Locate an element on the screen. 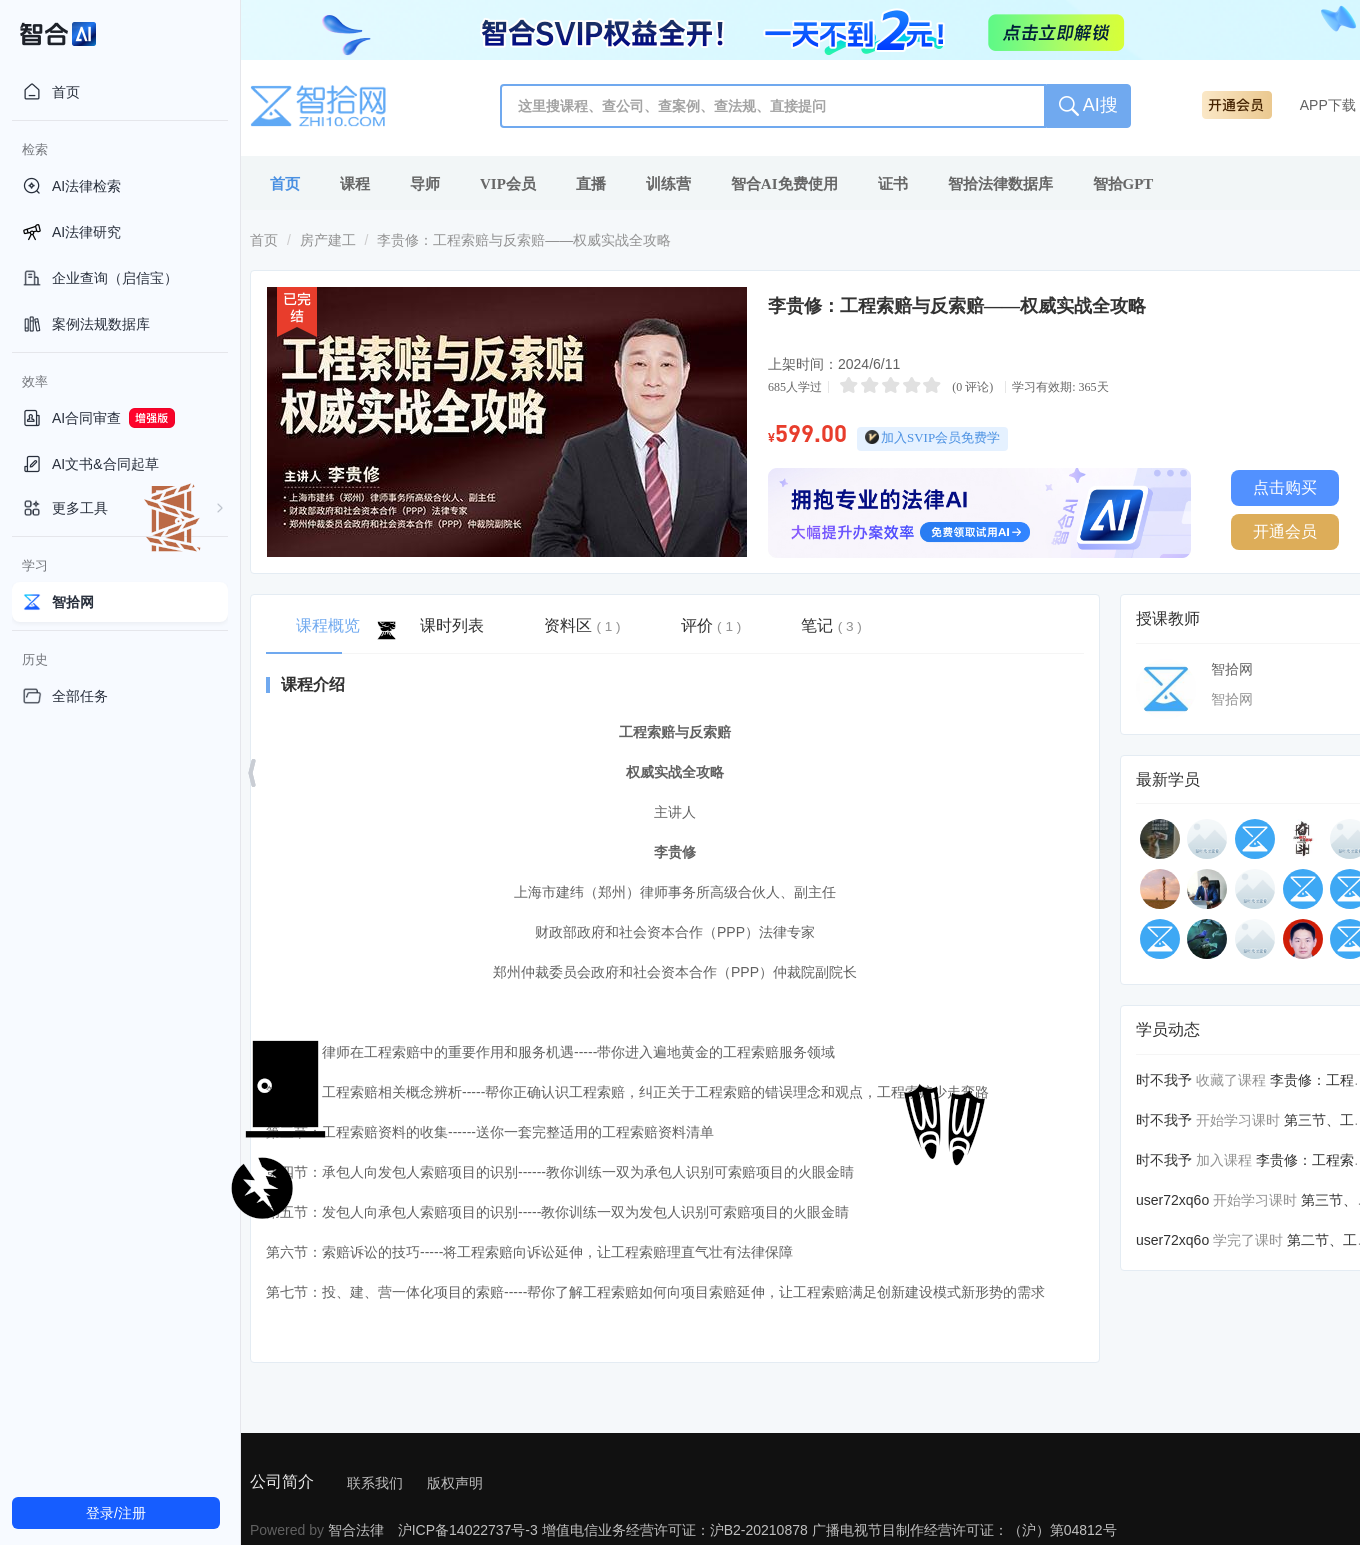 Image resolution: width=1360 pixels, height=1545 pixels. indicates corrupted or damaged disc media is located at coordinates (262, 1188).